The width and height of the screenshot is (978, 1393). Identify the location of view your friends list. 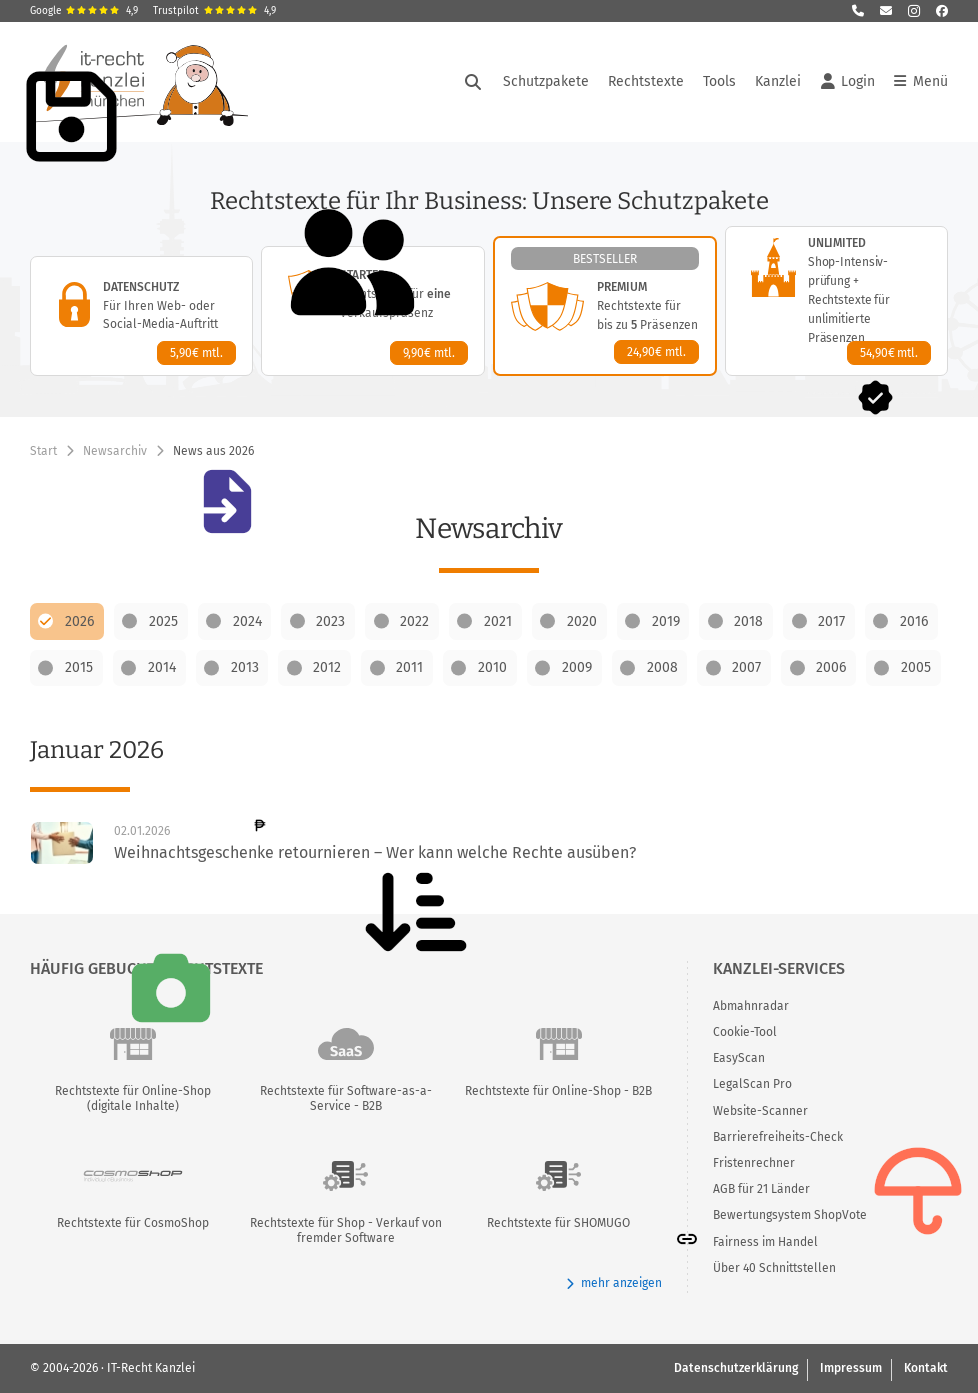
(352, 260).